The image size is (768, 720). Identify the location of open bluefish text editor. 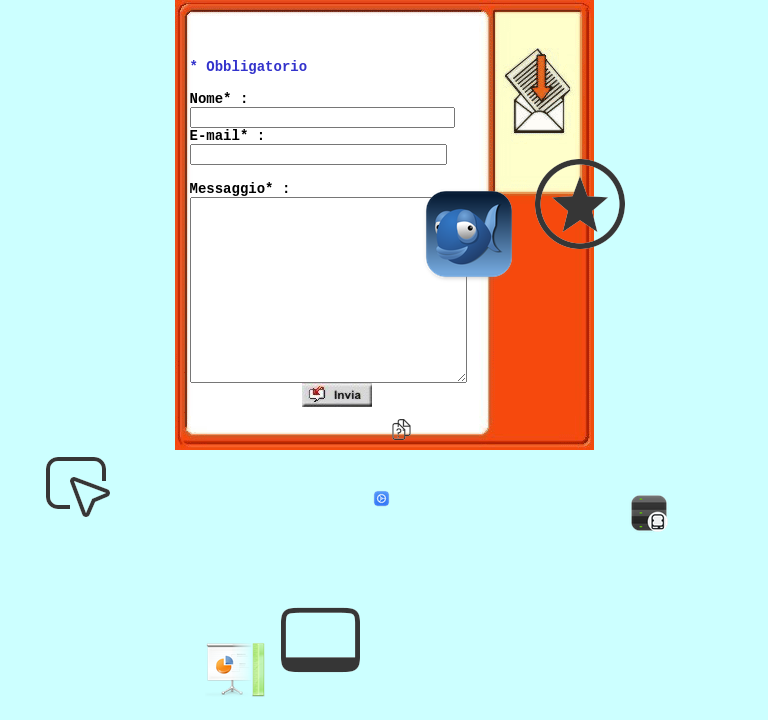
(469, 234).